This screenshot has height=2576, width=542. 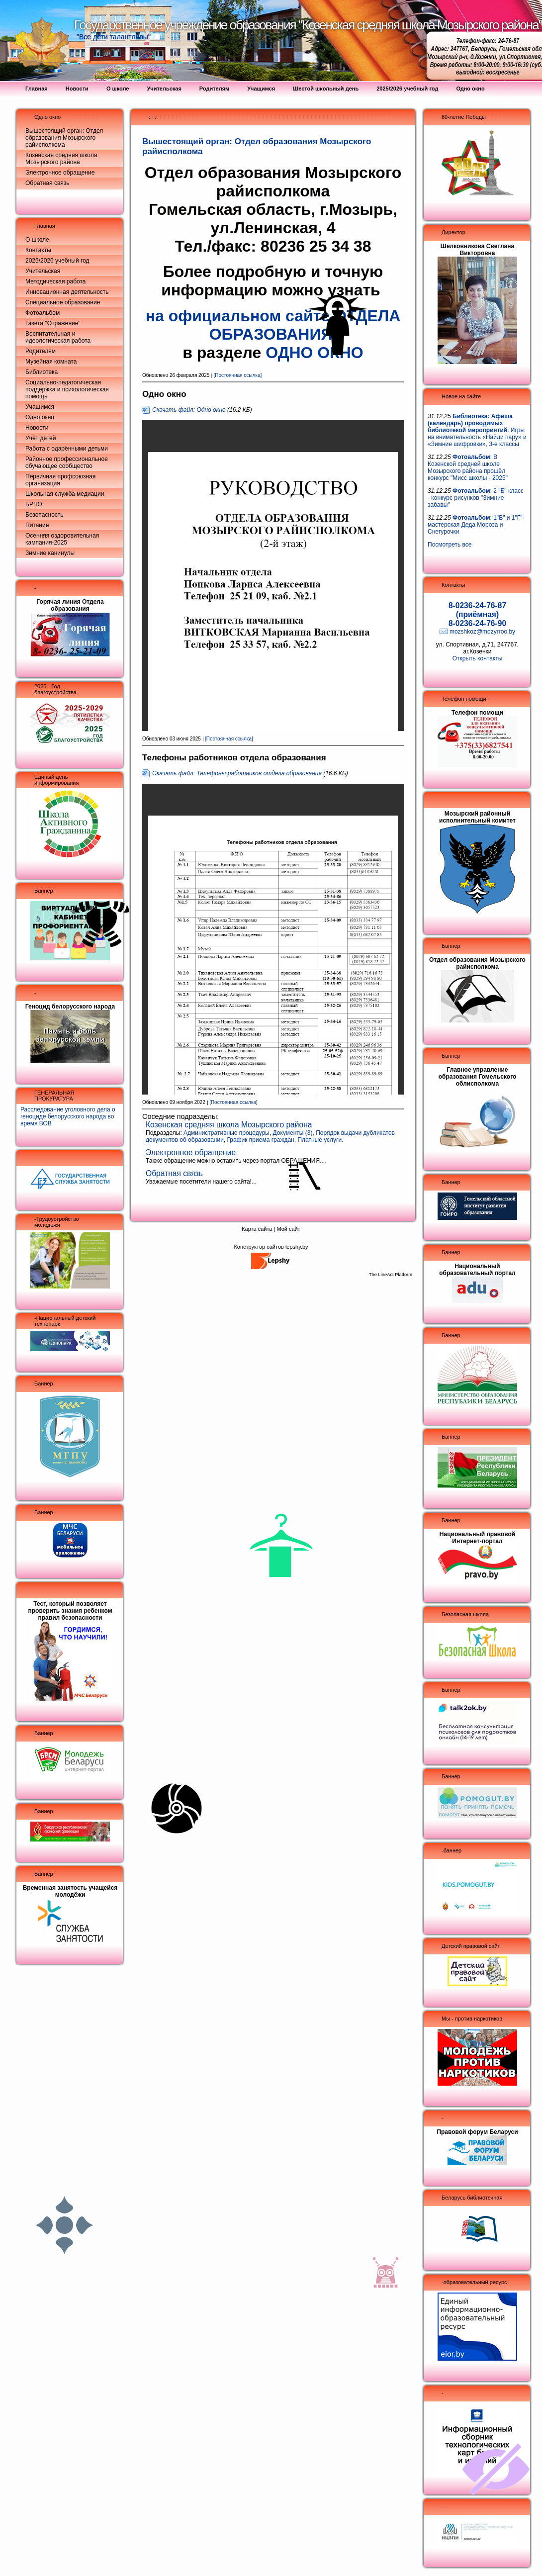 I want to click on access bot or AI assistant features, so click(x=385, y=2272).